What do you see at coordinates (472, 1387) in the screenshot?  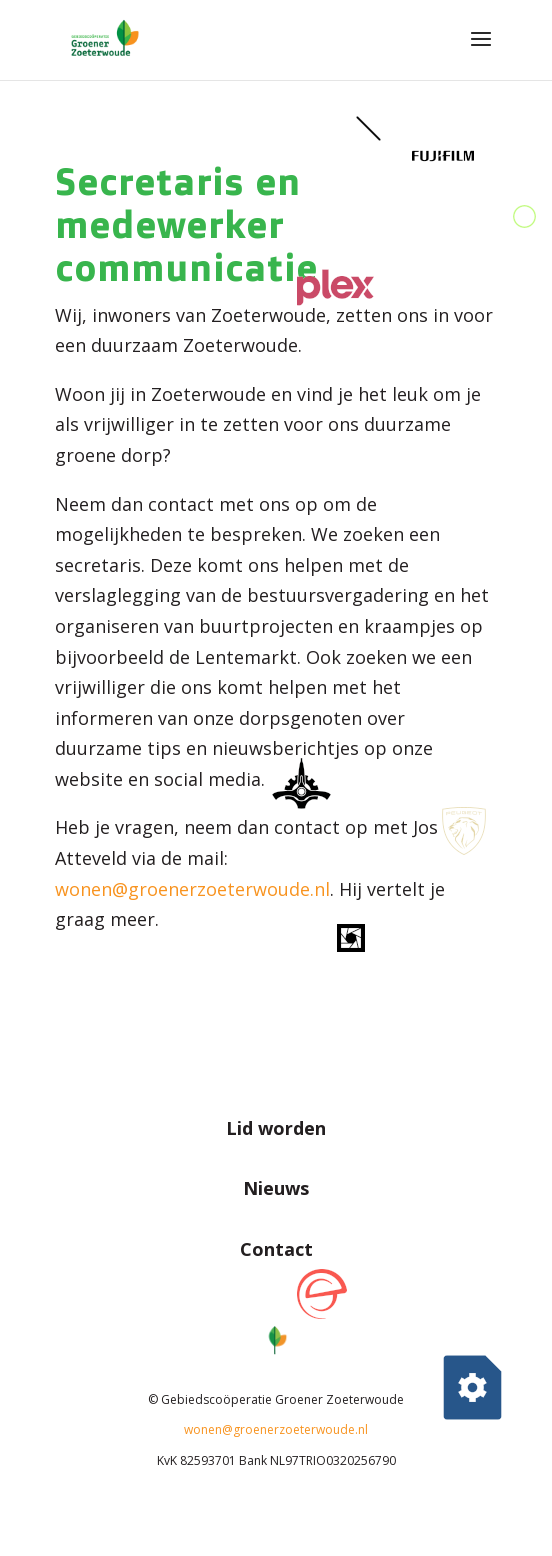 I see `access file settings or preferences` at bounding box center [472, 1387].